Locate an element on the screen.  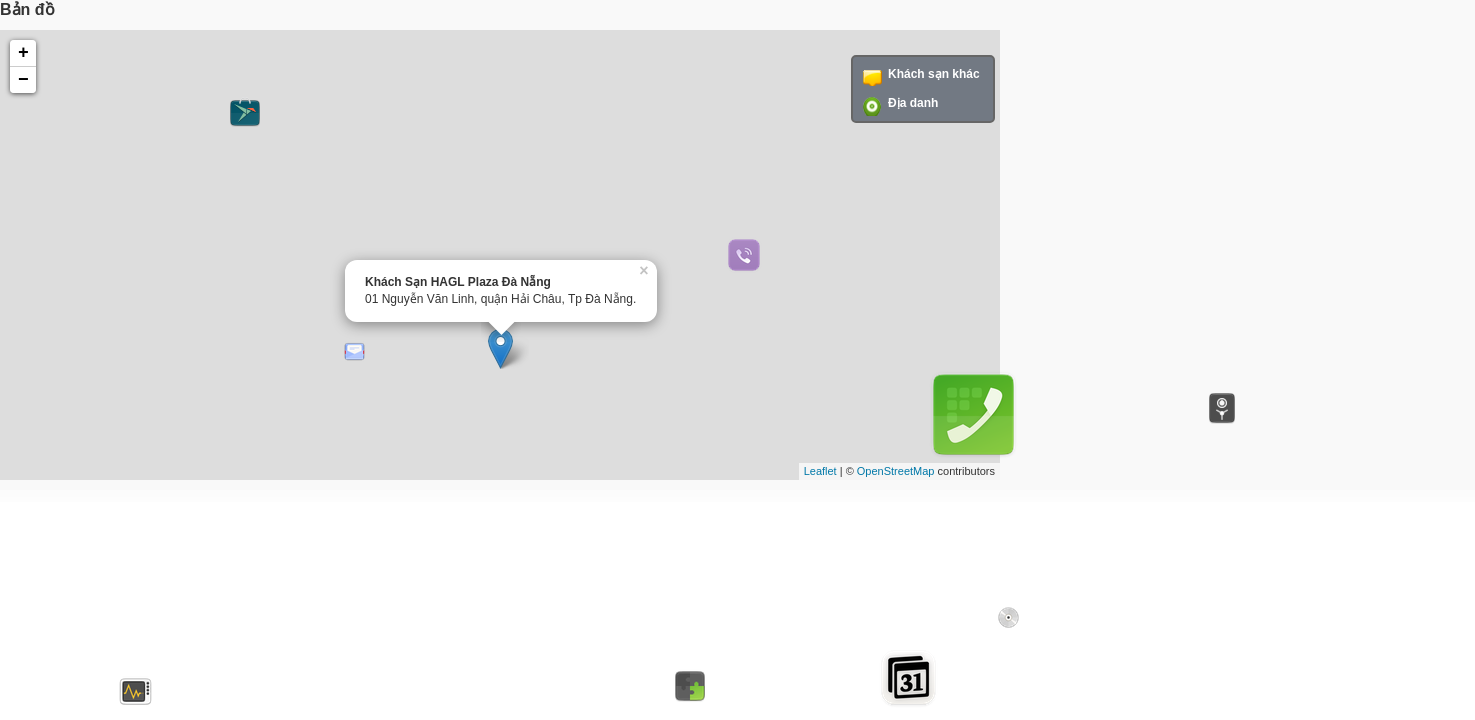
audio CD detected in disc drive is located at coordinates (1008, 617).